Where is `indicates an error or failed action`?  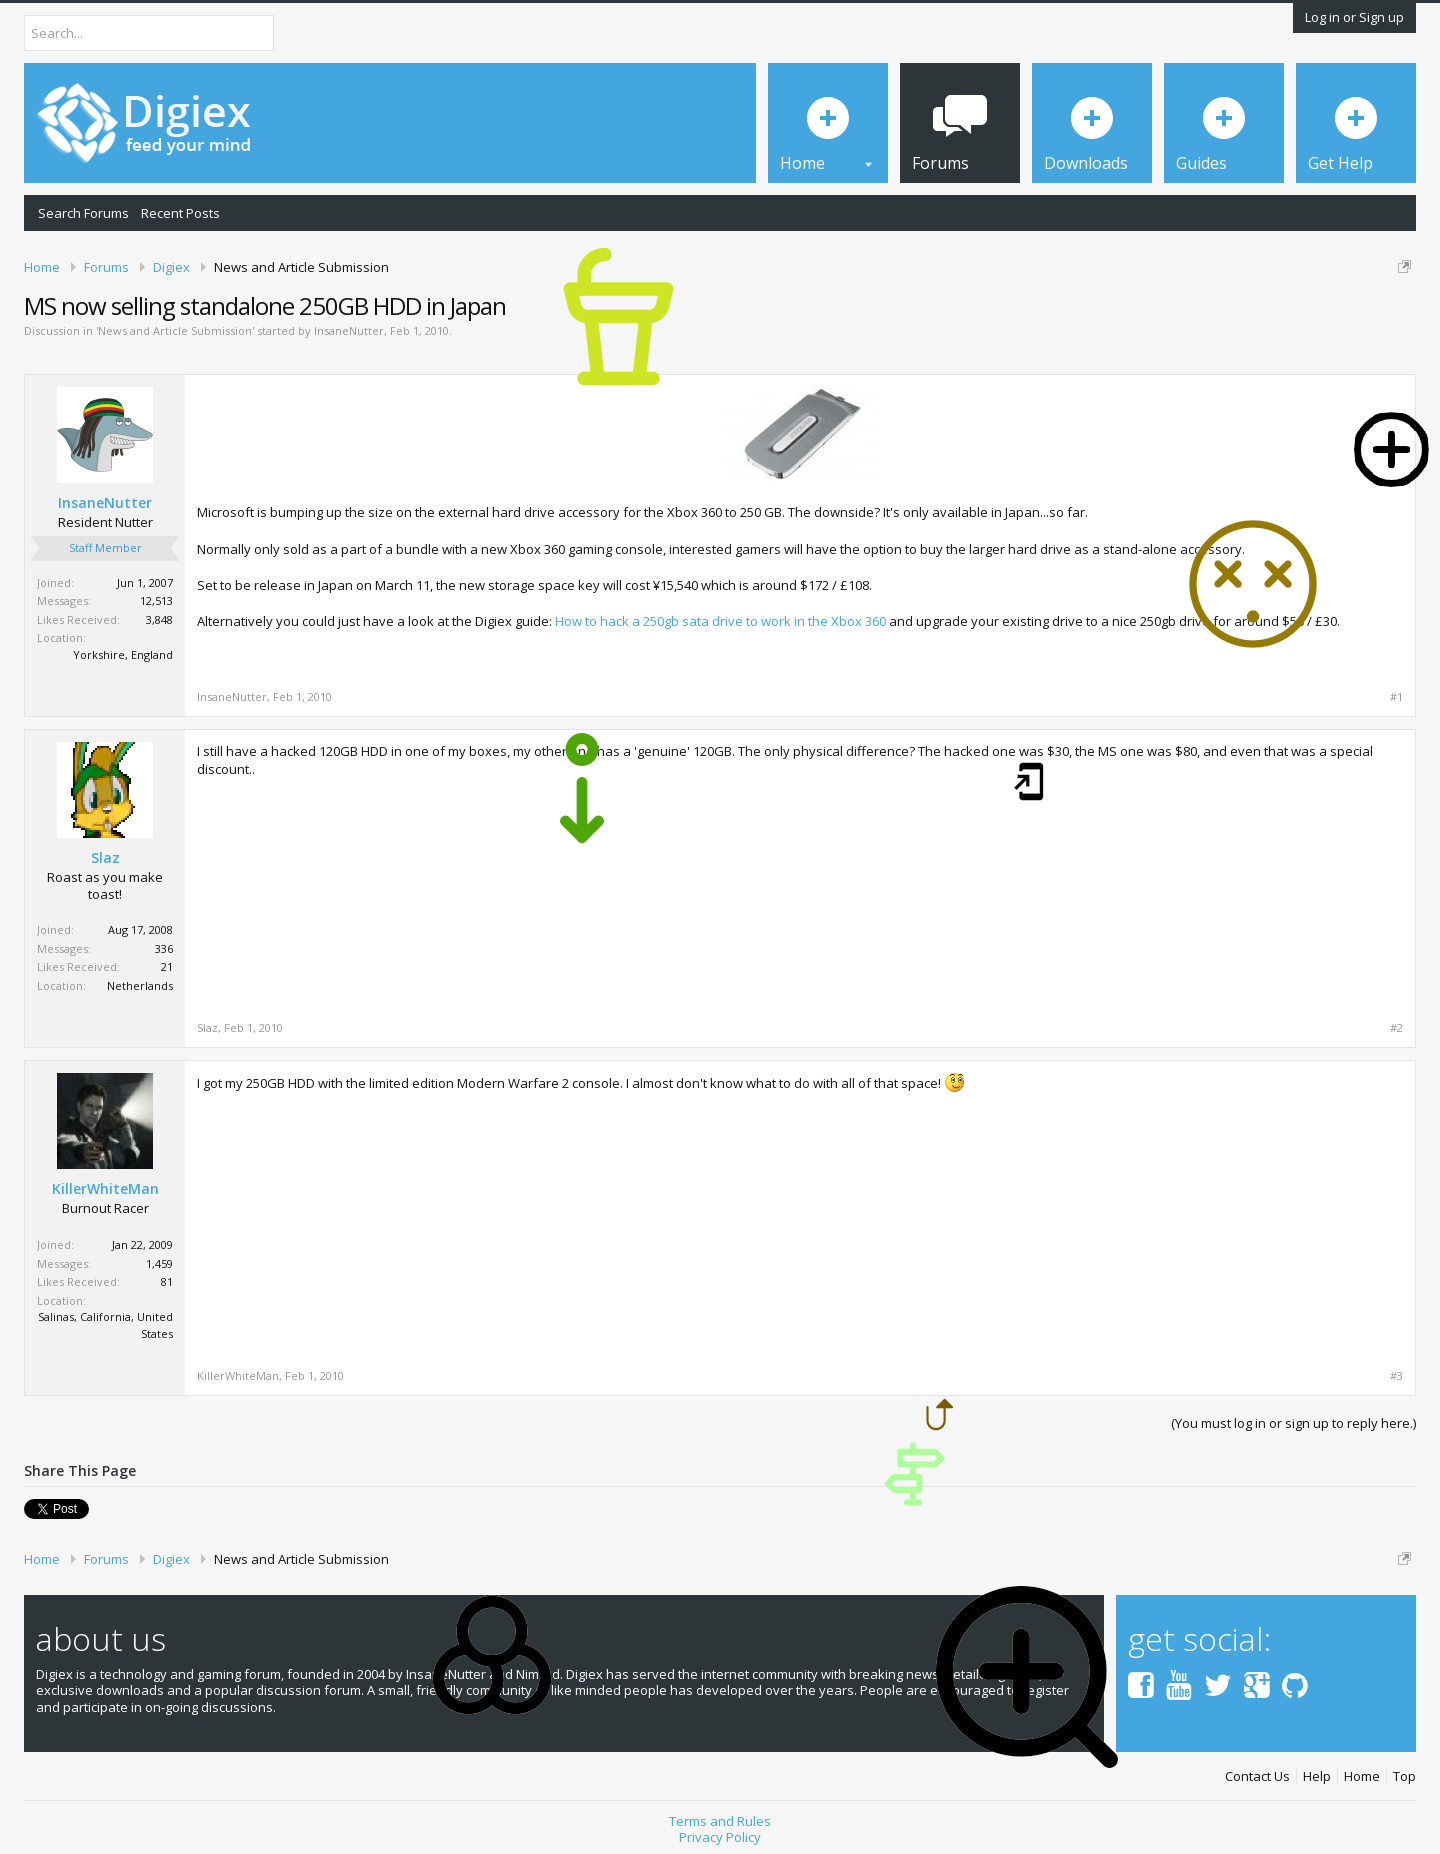
indicates an error or failed action is located at coordinates (1253, 584).